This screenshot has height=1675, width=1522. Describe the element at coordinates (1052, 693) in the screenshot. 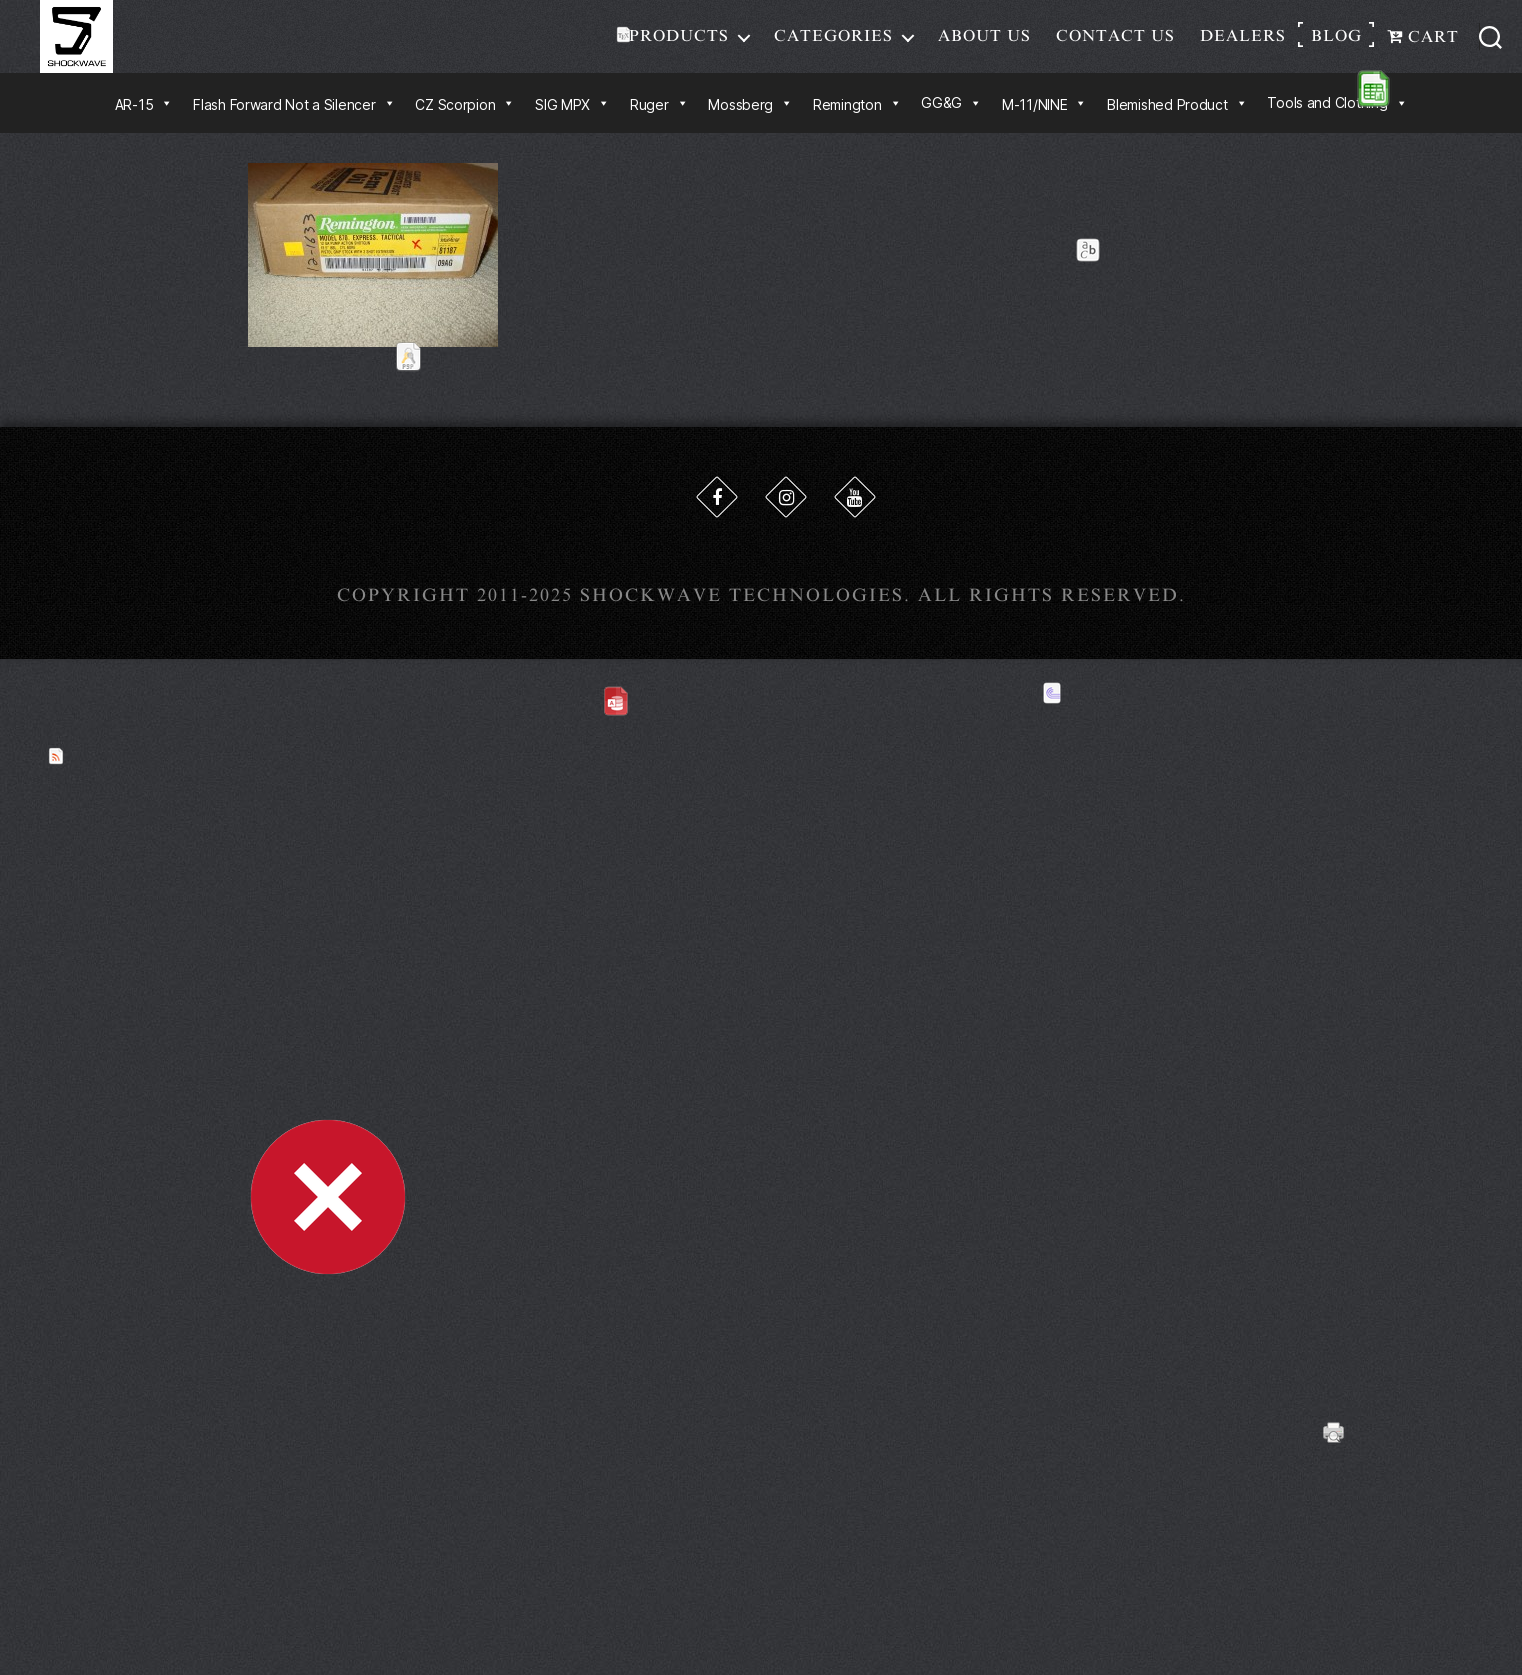

I see `indicates a bittorrent torrent file` at that location.